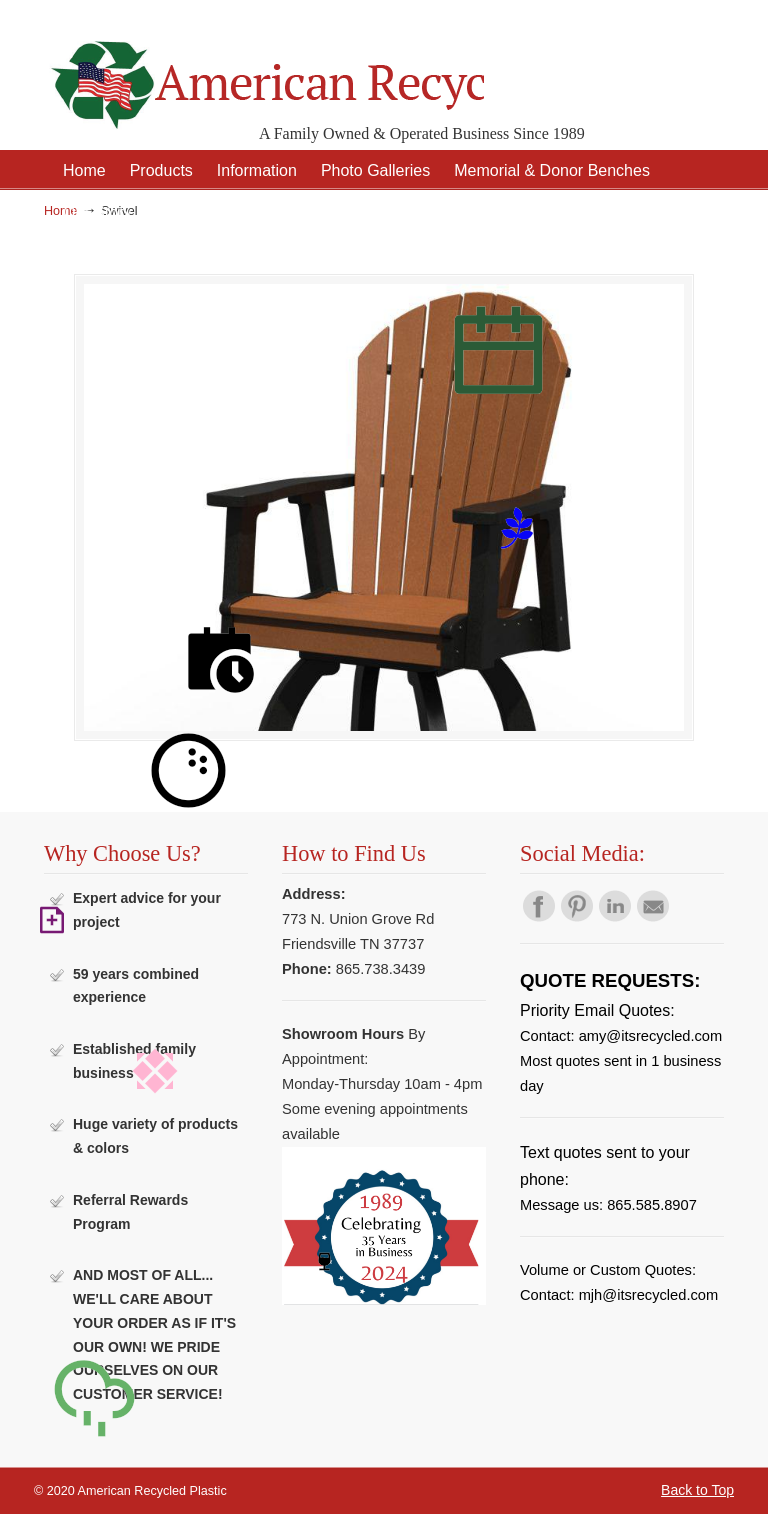  I want to click on centos linux operating system logo, so click(155, 1071).